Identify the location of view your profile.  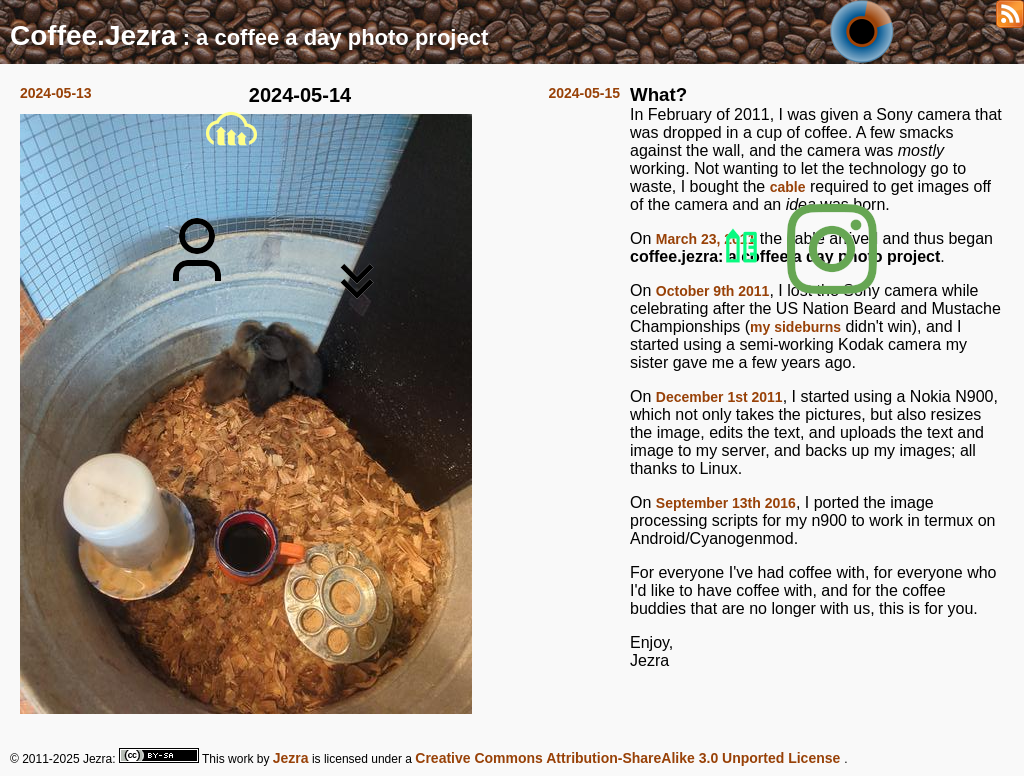
(197, 251).